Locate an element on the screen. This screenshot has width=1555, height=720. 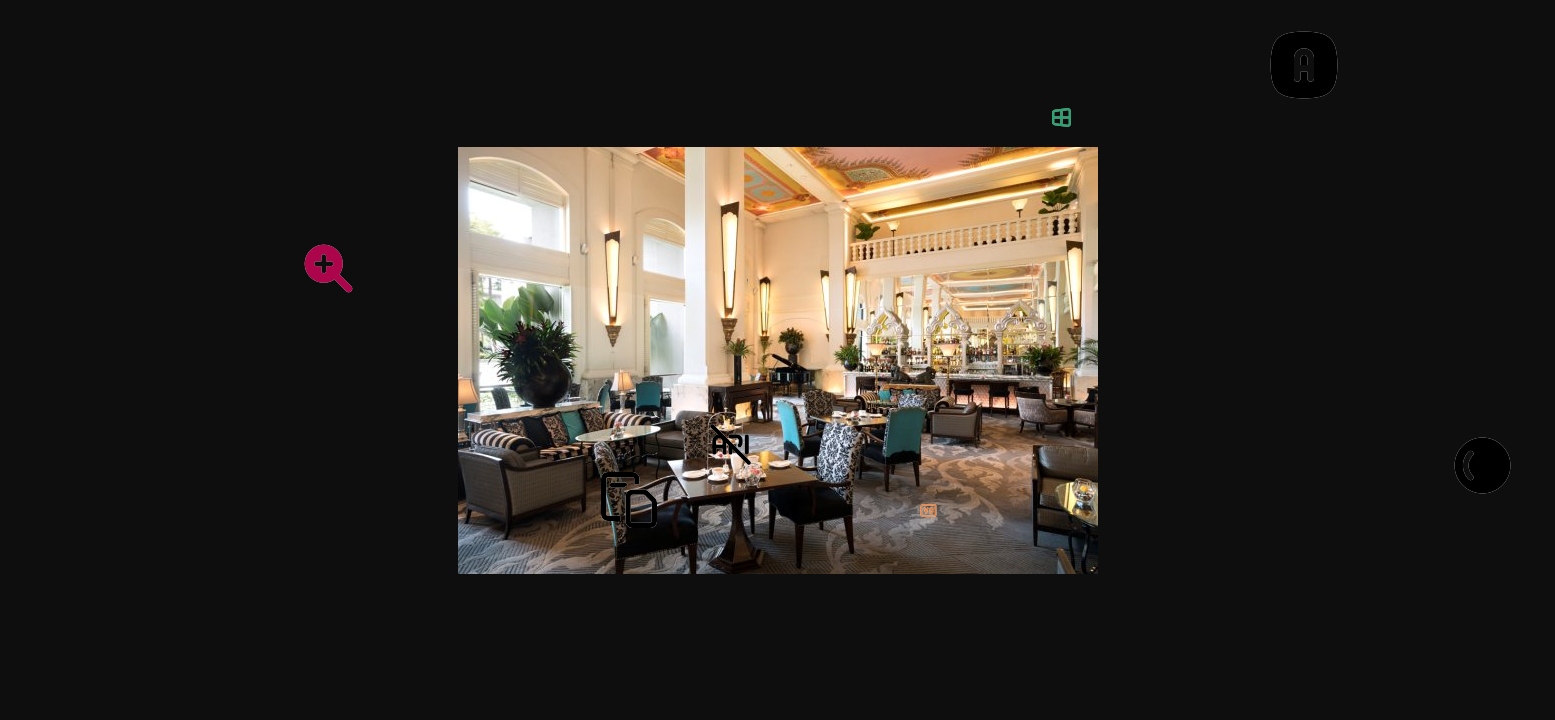
open windows settings or system options is located at coordinates (1061, 117).